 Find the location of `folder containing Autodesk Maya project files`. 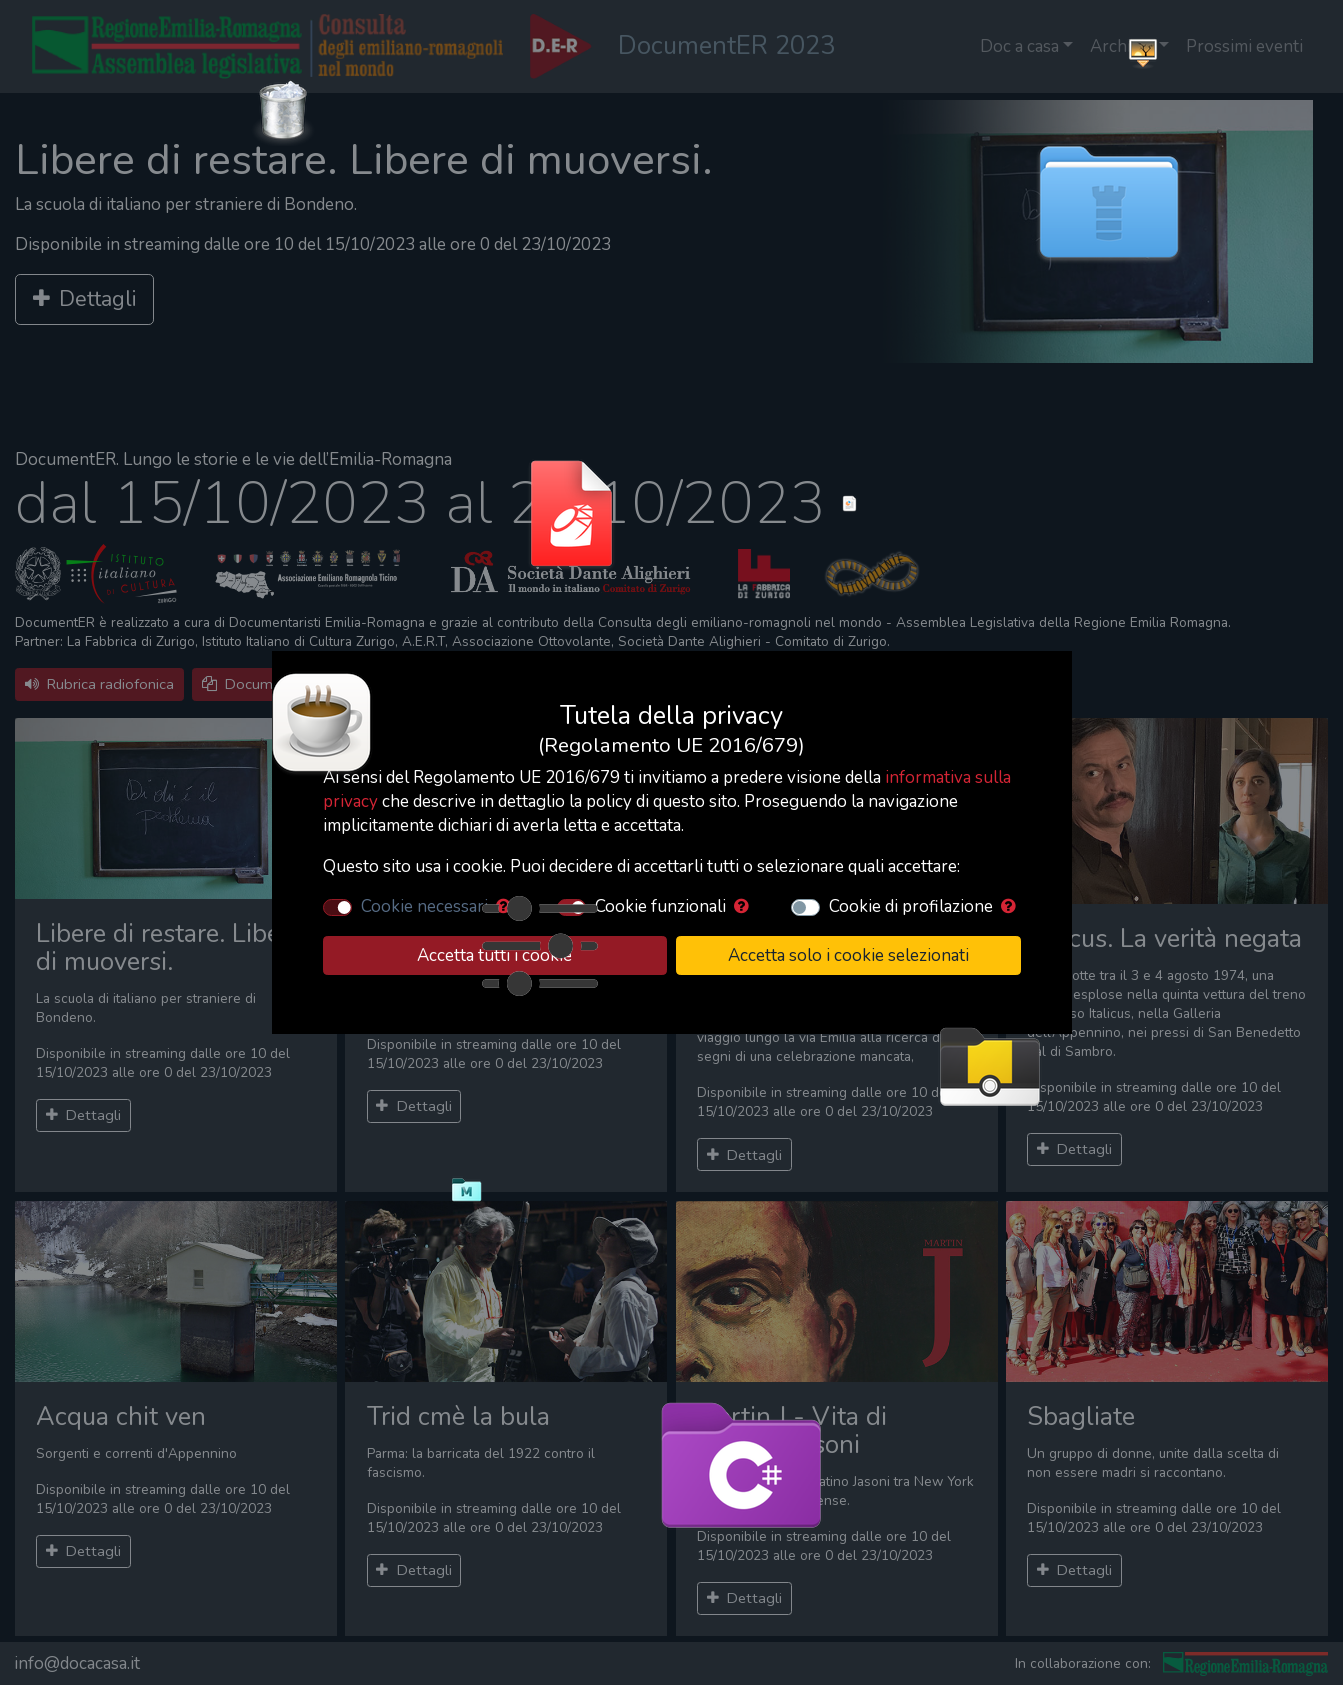

folder containing Autodesk Maya project files is located at coordinates (466, 1190).